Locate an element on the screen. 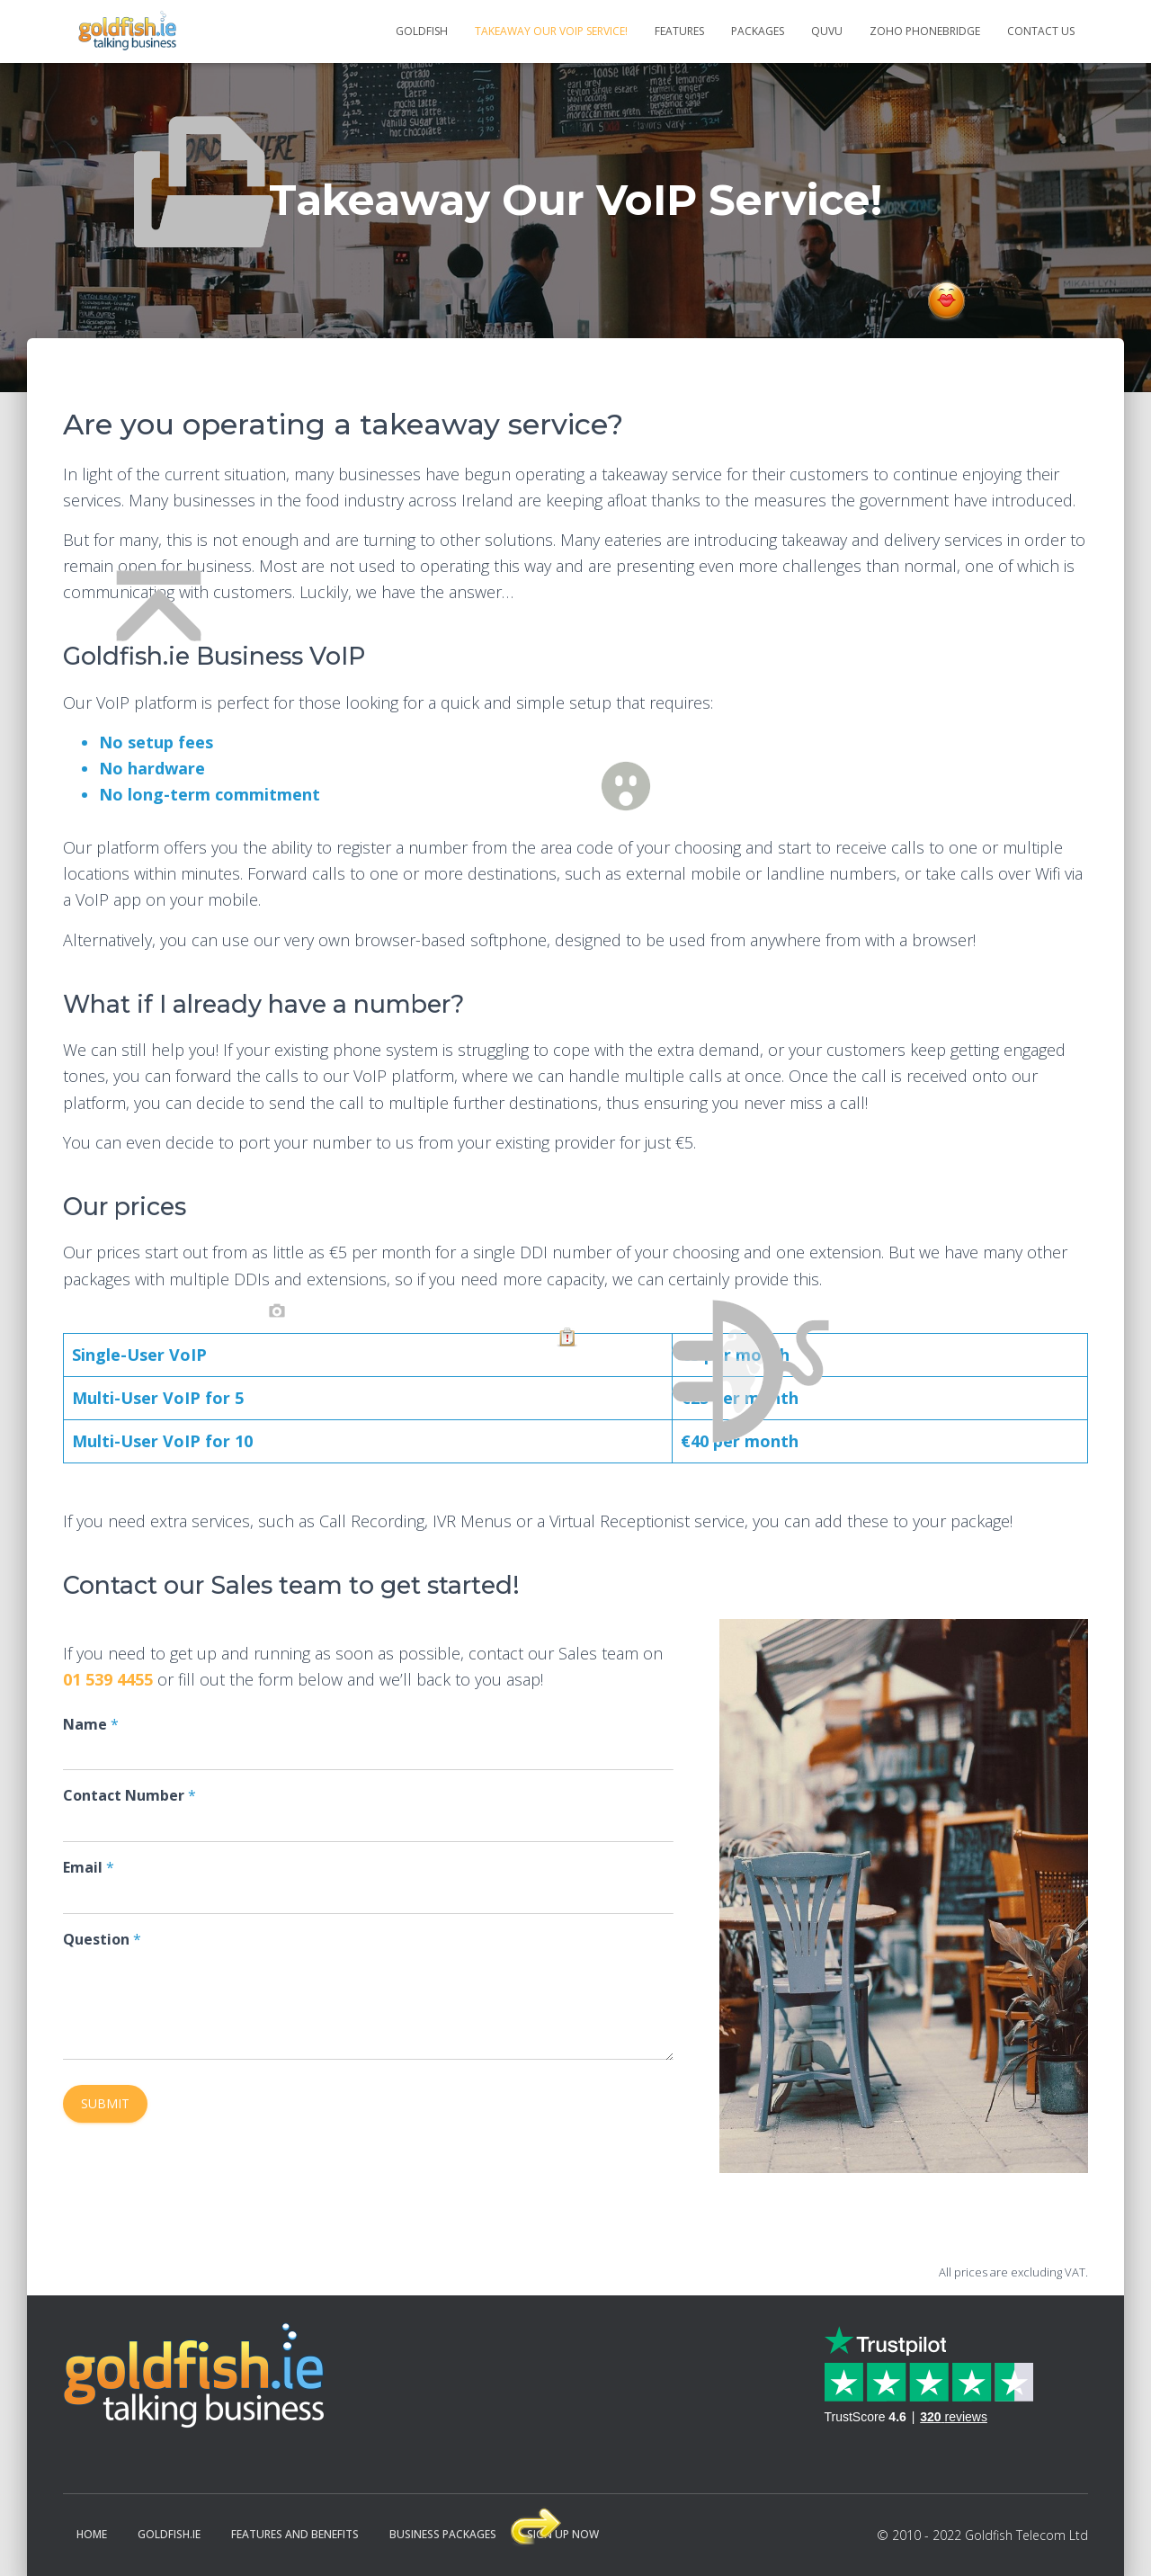 Image resolution: width=1151 pixels, height=2576 pixels. surprised reaction emoji is located at coordinates (626, 786).